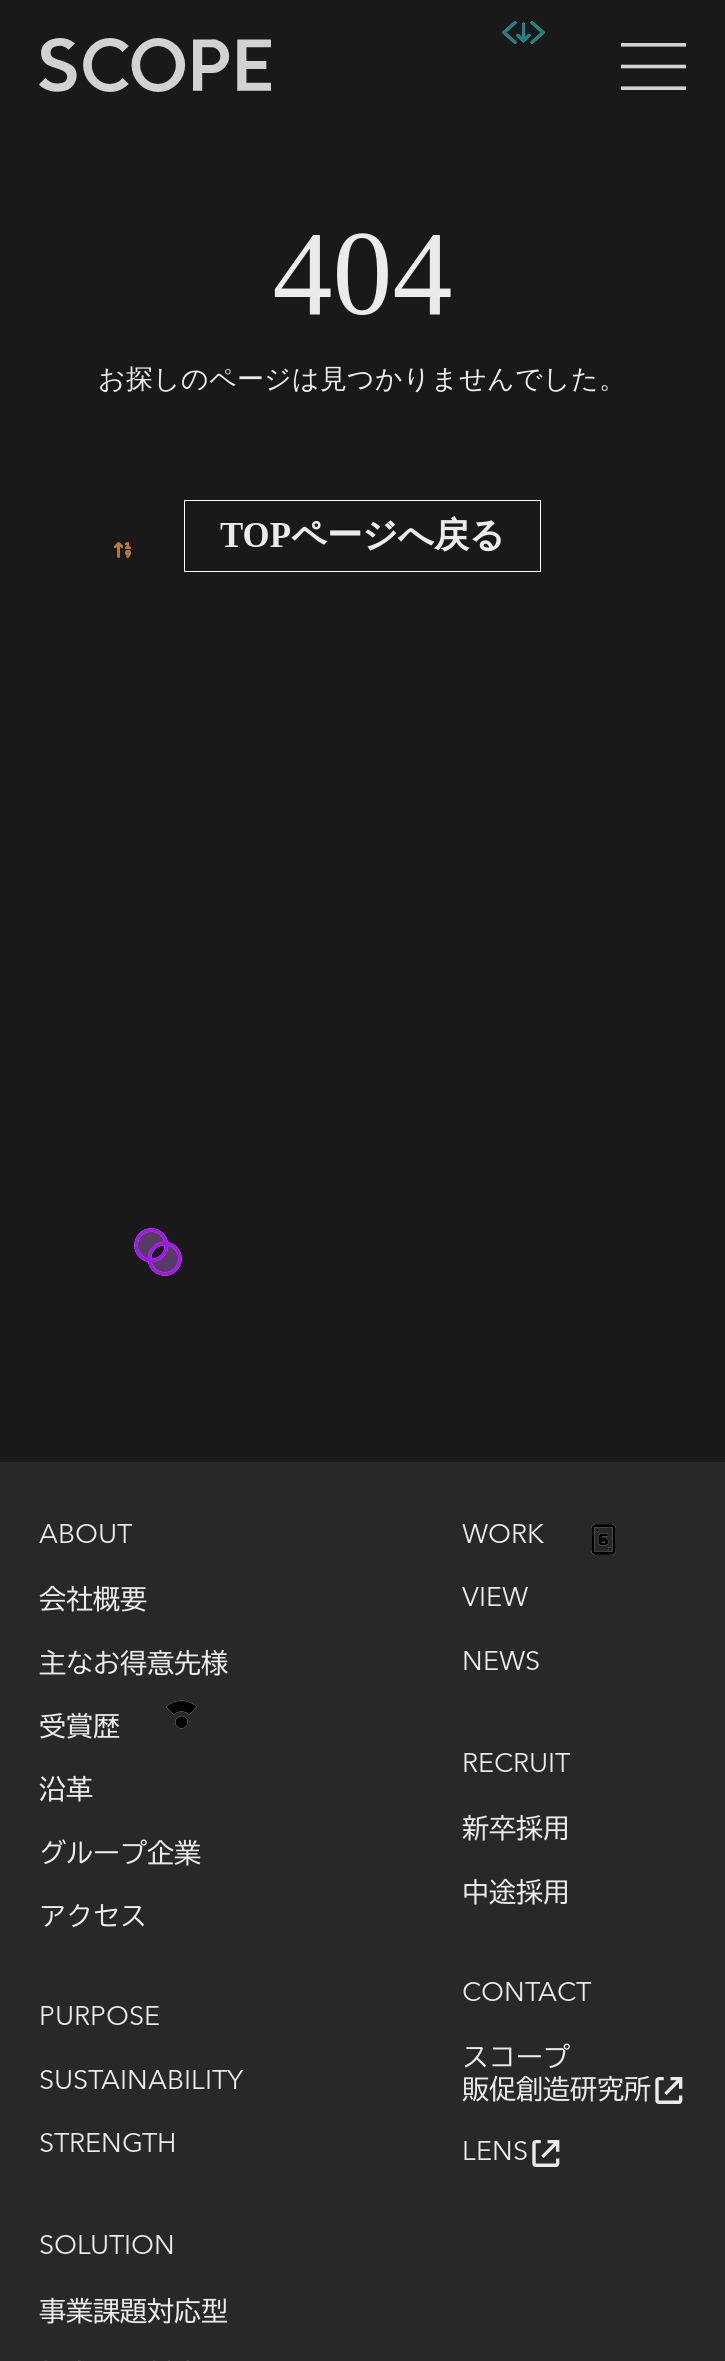 The height and width of the screenshot is (2361, 725). What do you see at coordinates (181, 1714) in the screenshot?
I see `calibrate compass or direction sensor` at bounding box center [181, 1714].